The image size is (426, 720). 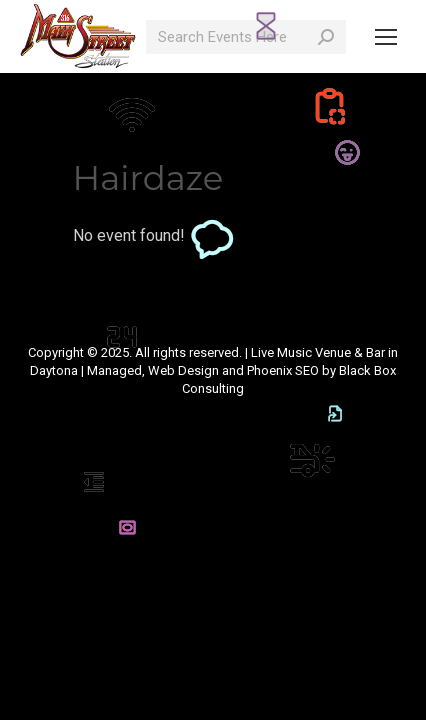 What do you see at coordinates (132, 115) in the screenshot?
I see `indicates active wifi connection` at bounding box center [132, 115].